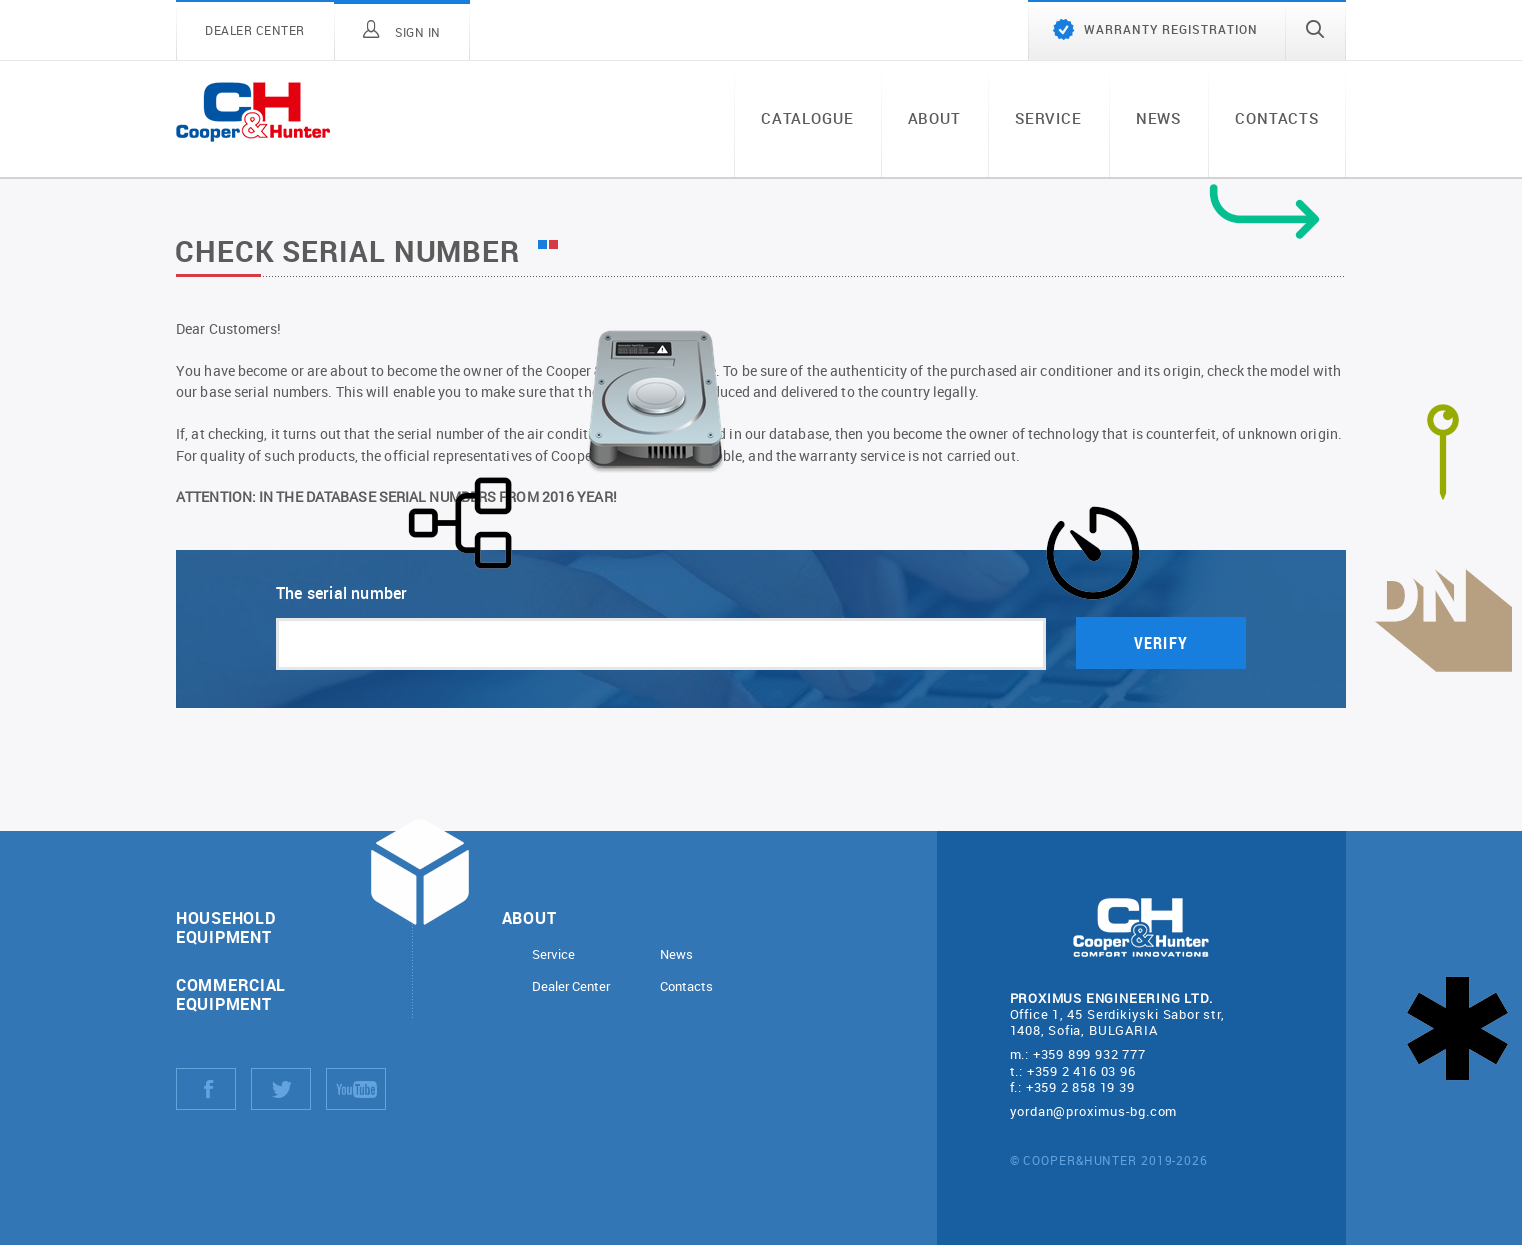 The image size is (1522, 1245). What do you see at coordinates (420, 872) in the screenshot?
I see `view 3D model or object` at bounding box center [420, 872].